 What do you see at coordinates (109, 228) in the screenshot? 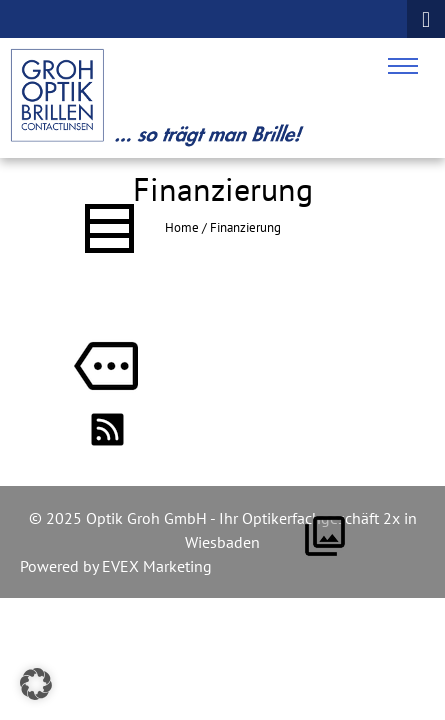
I see `view data in table row format` at bounding box center [109, 228].